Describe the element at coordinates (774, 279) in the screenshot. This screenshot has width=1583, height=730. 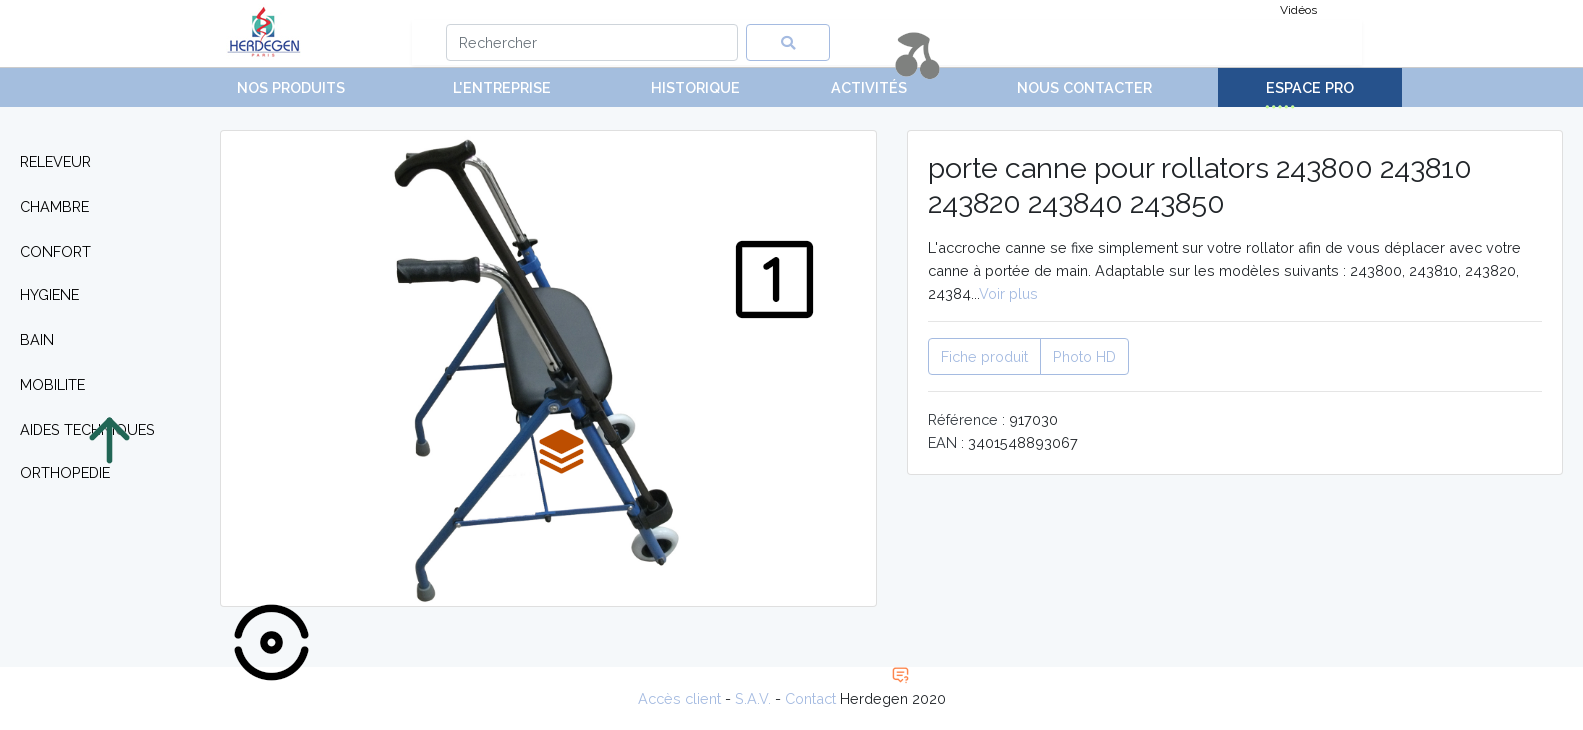
I see `indicates the first item or step in a sequence` at that location.